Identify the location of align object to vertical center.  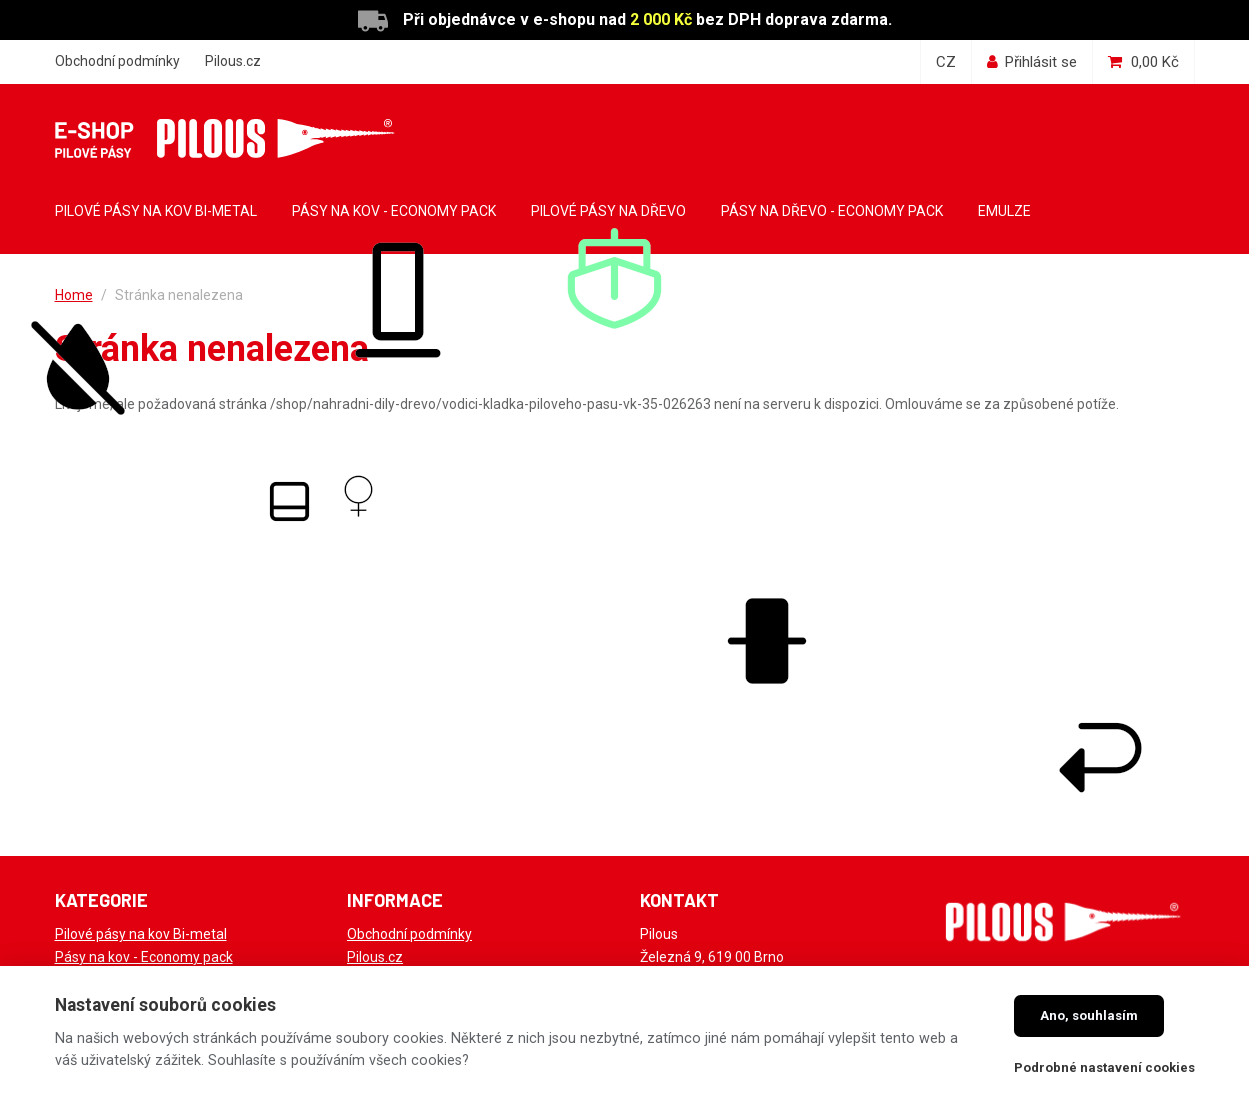
(767, 641).